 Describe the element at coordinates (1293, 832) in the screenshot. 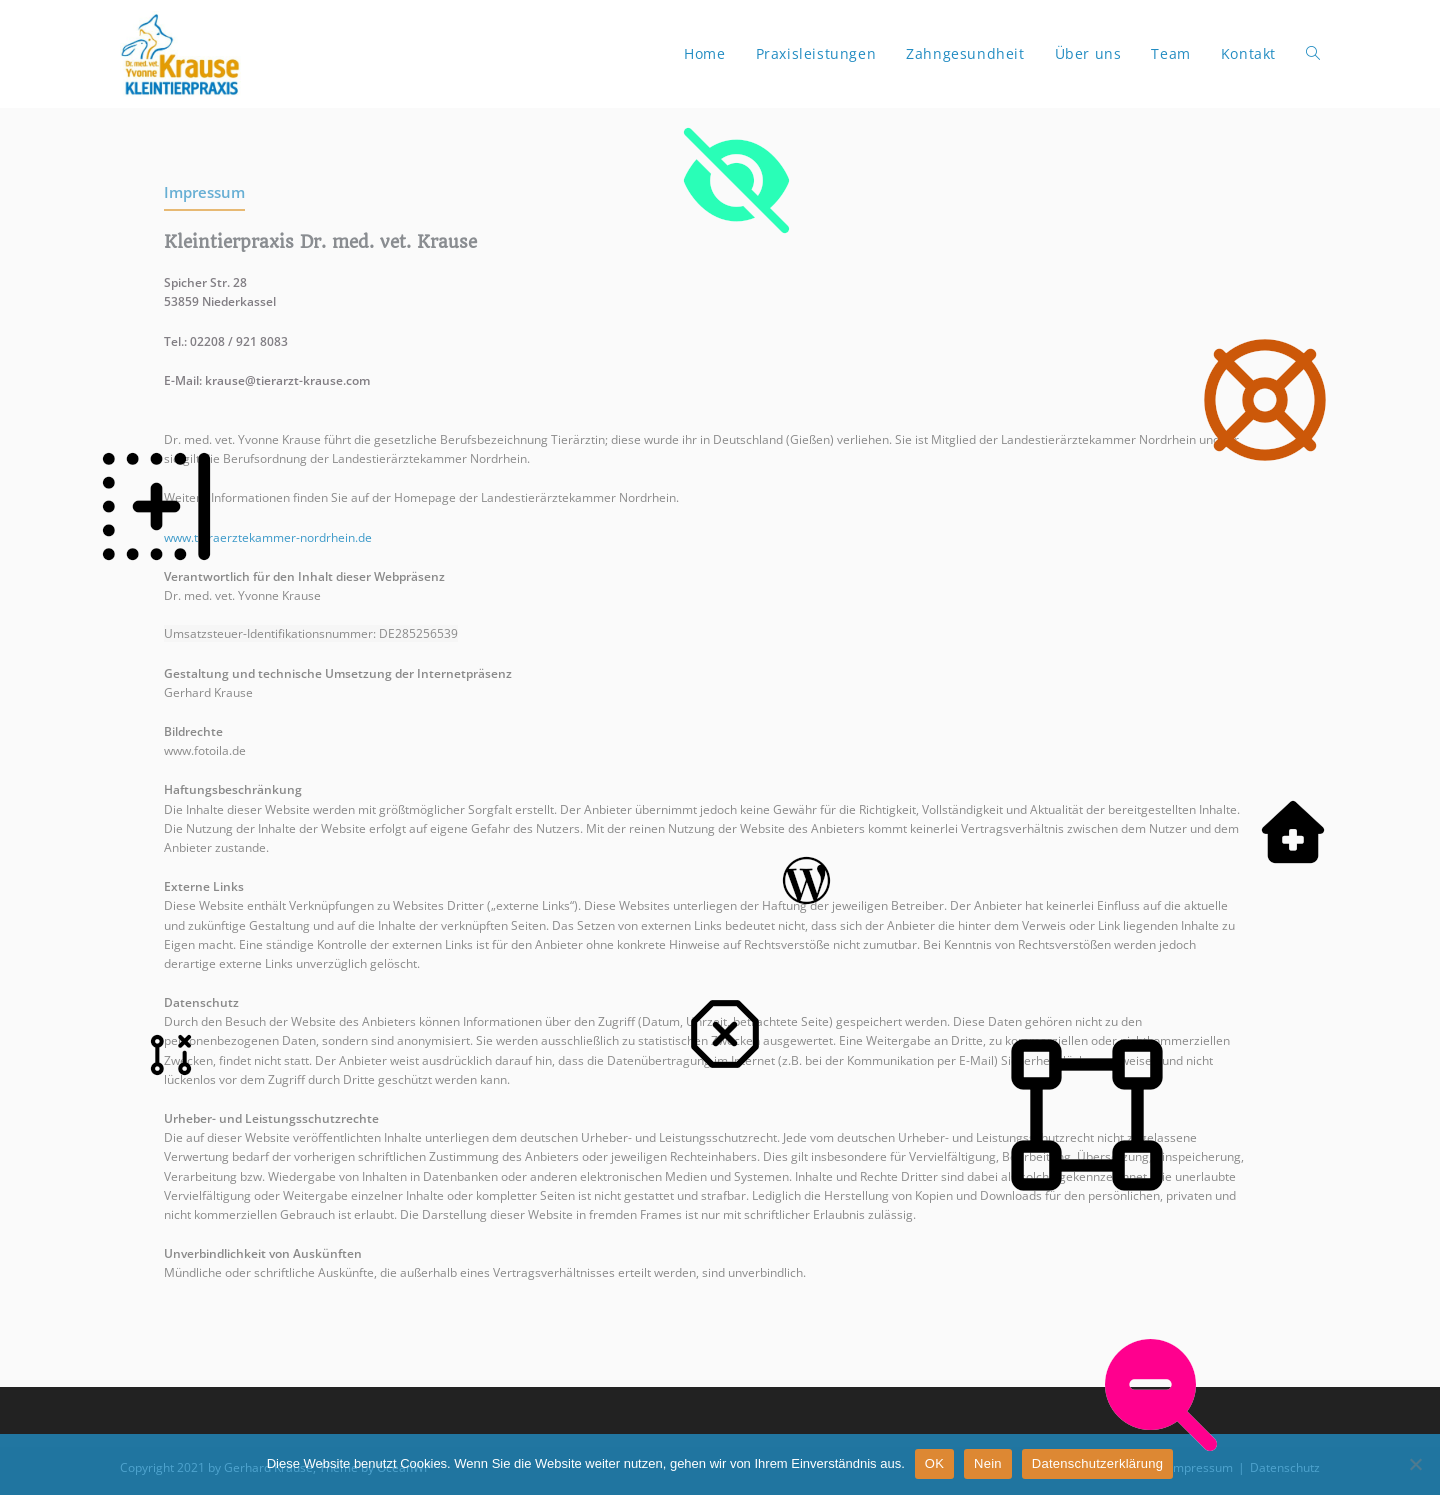

I see `access home healthcare services` at that location.